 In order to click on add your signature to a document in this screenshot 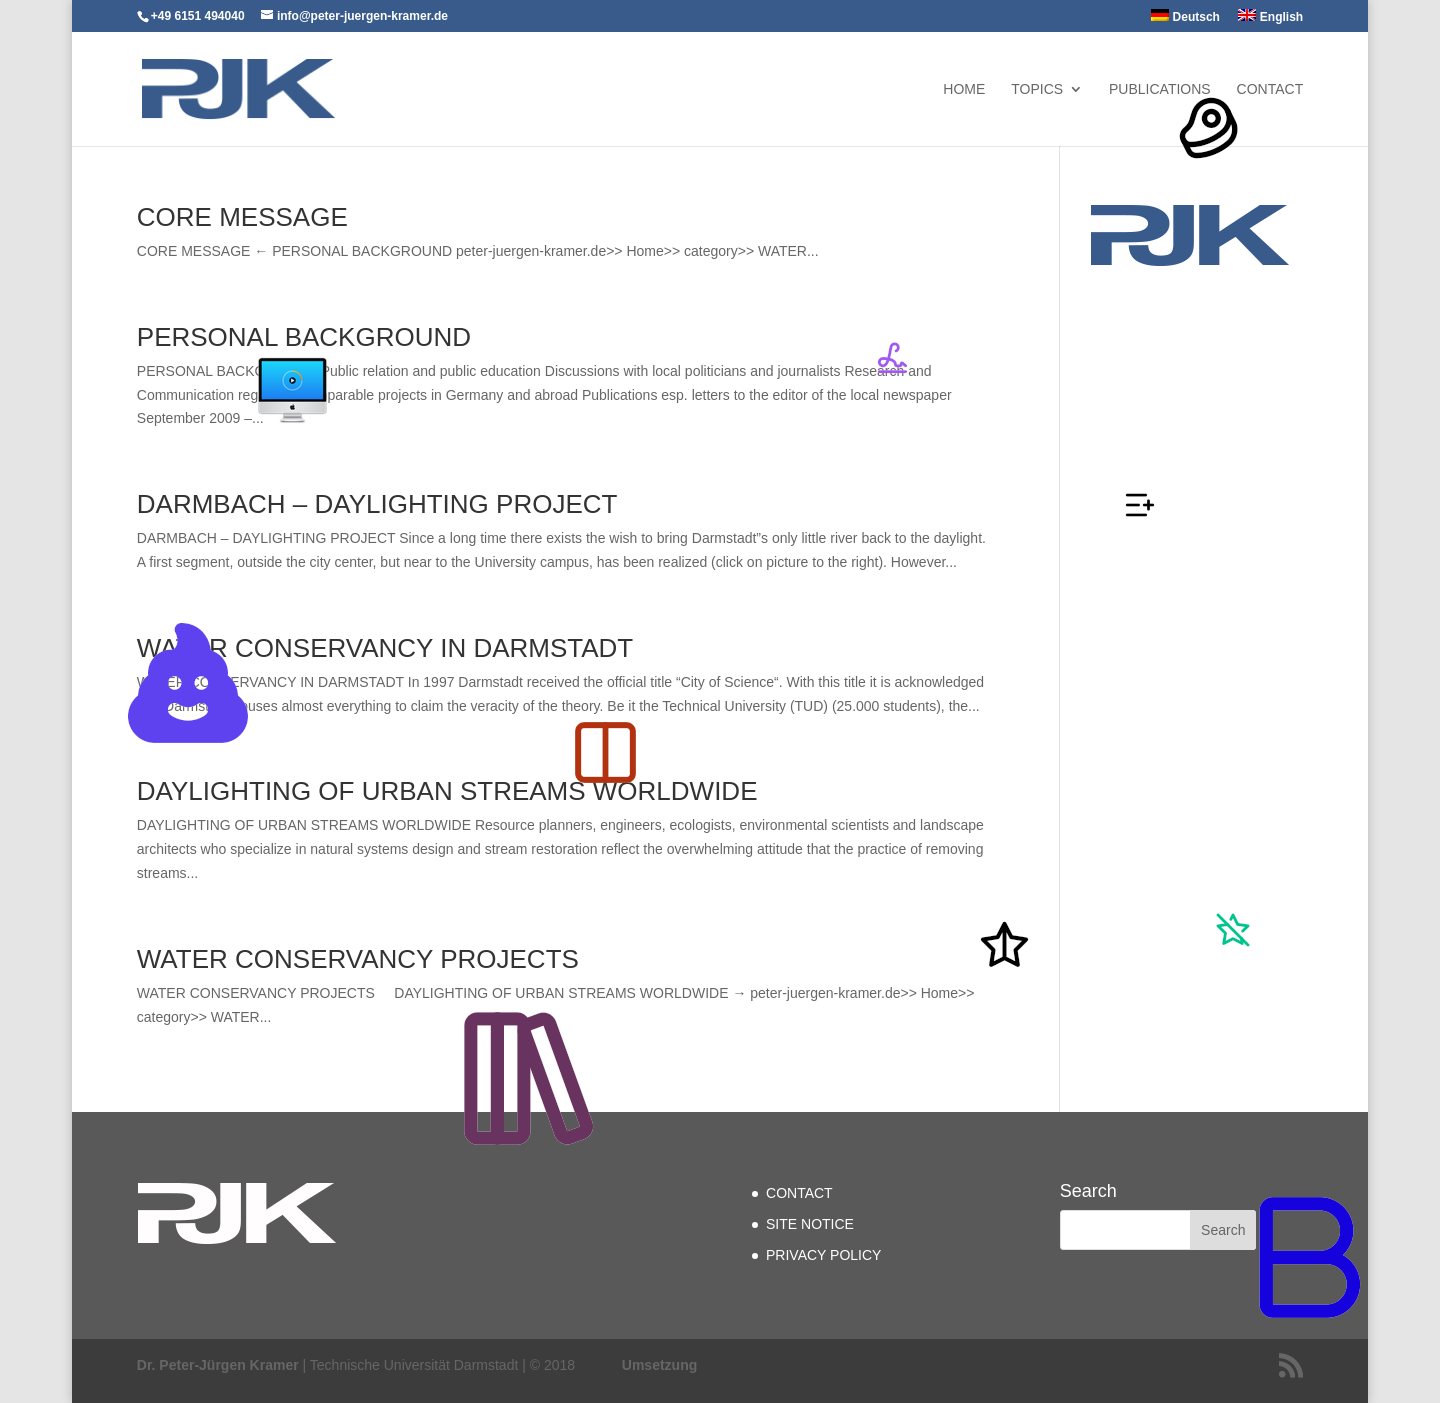, I will do `click(892, 358)`.